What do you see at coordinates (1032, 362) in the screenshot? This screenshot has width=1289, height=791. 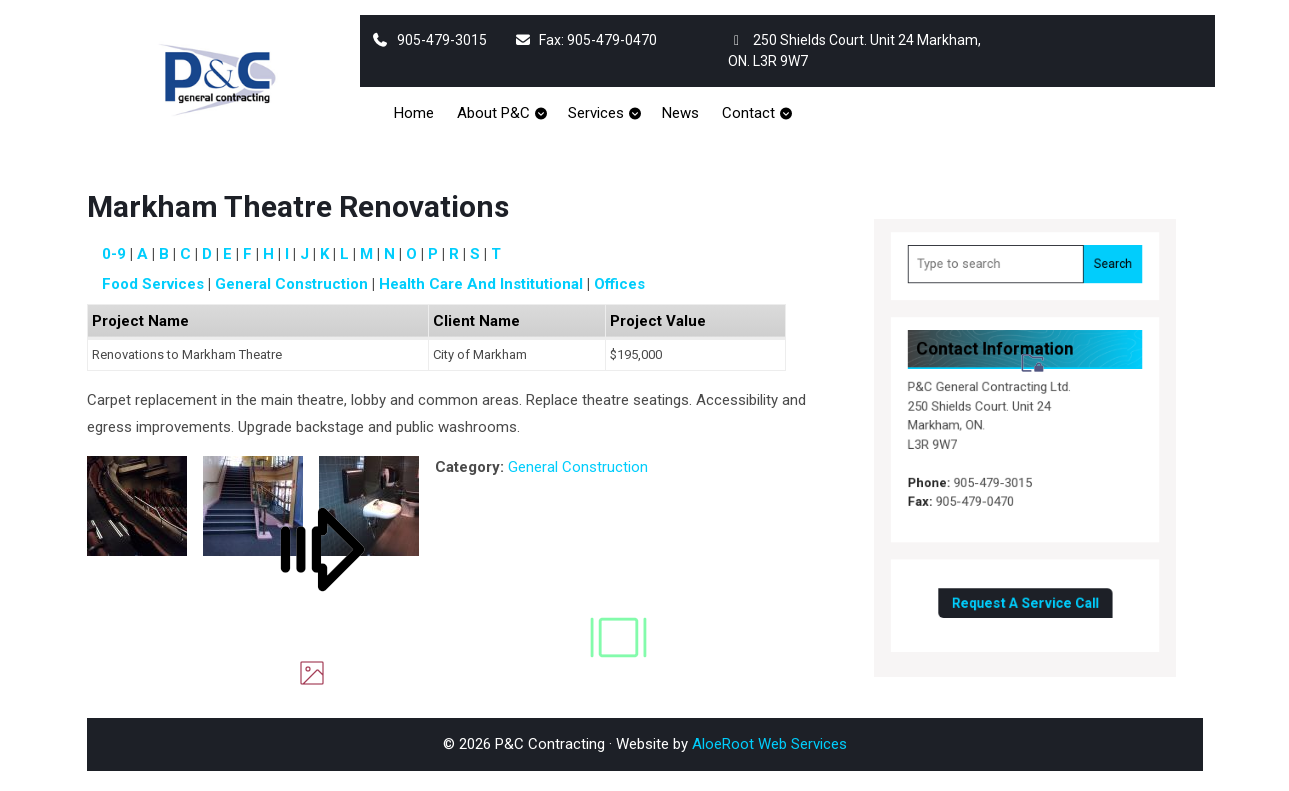 I see `access a password-protected folder` at bounding box center [1032, 362].